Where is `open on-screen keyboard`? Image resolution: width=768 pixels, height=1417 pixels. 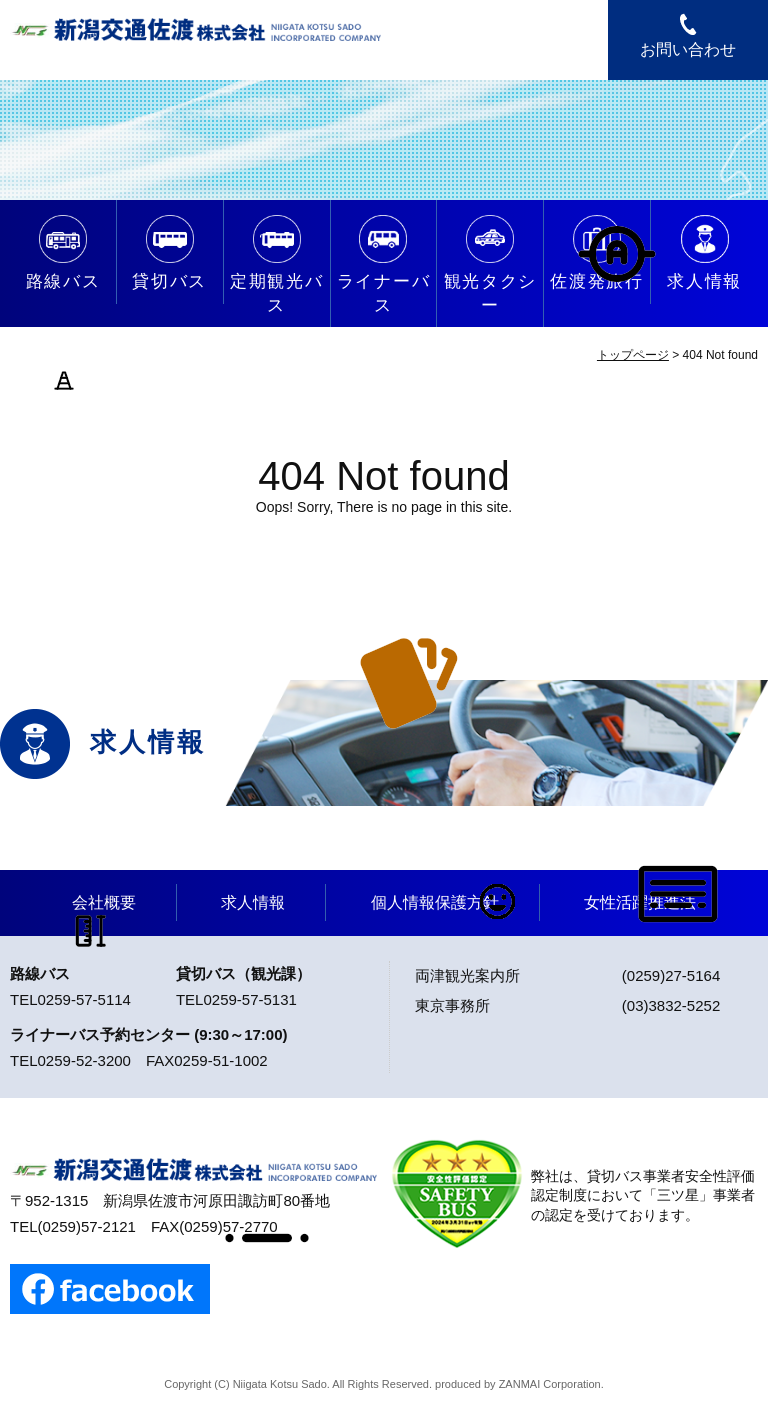 open on-screen keyboard is located at coordinates (678, 894).